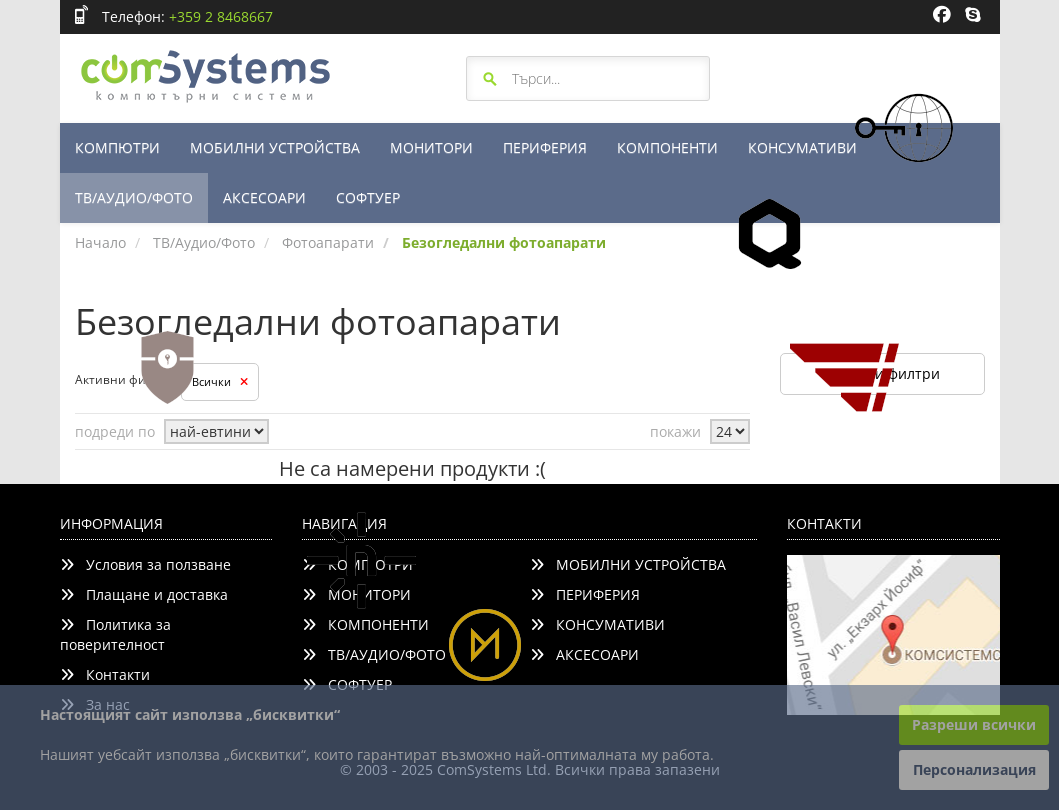 The image size is (1059, 810). Describe the element at coordinates (770, 234) in the screenshot. I see `qubes os logo` at that location.